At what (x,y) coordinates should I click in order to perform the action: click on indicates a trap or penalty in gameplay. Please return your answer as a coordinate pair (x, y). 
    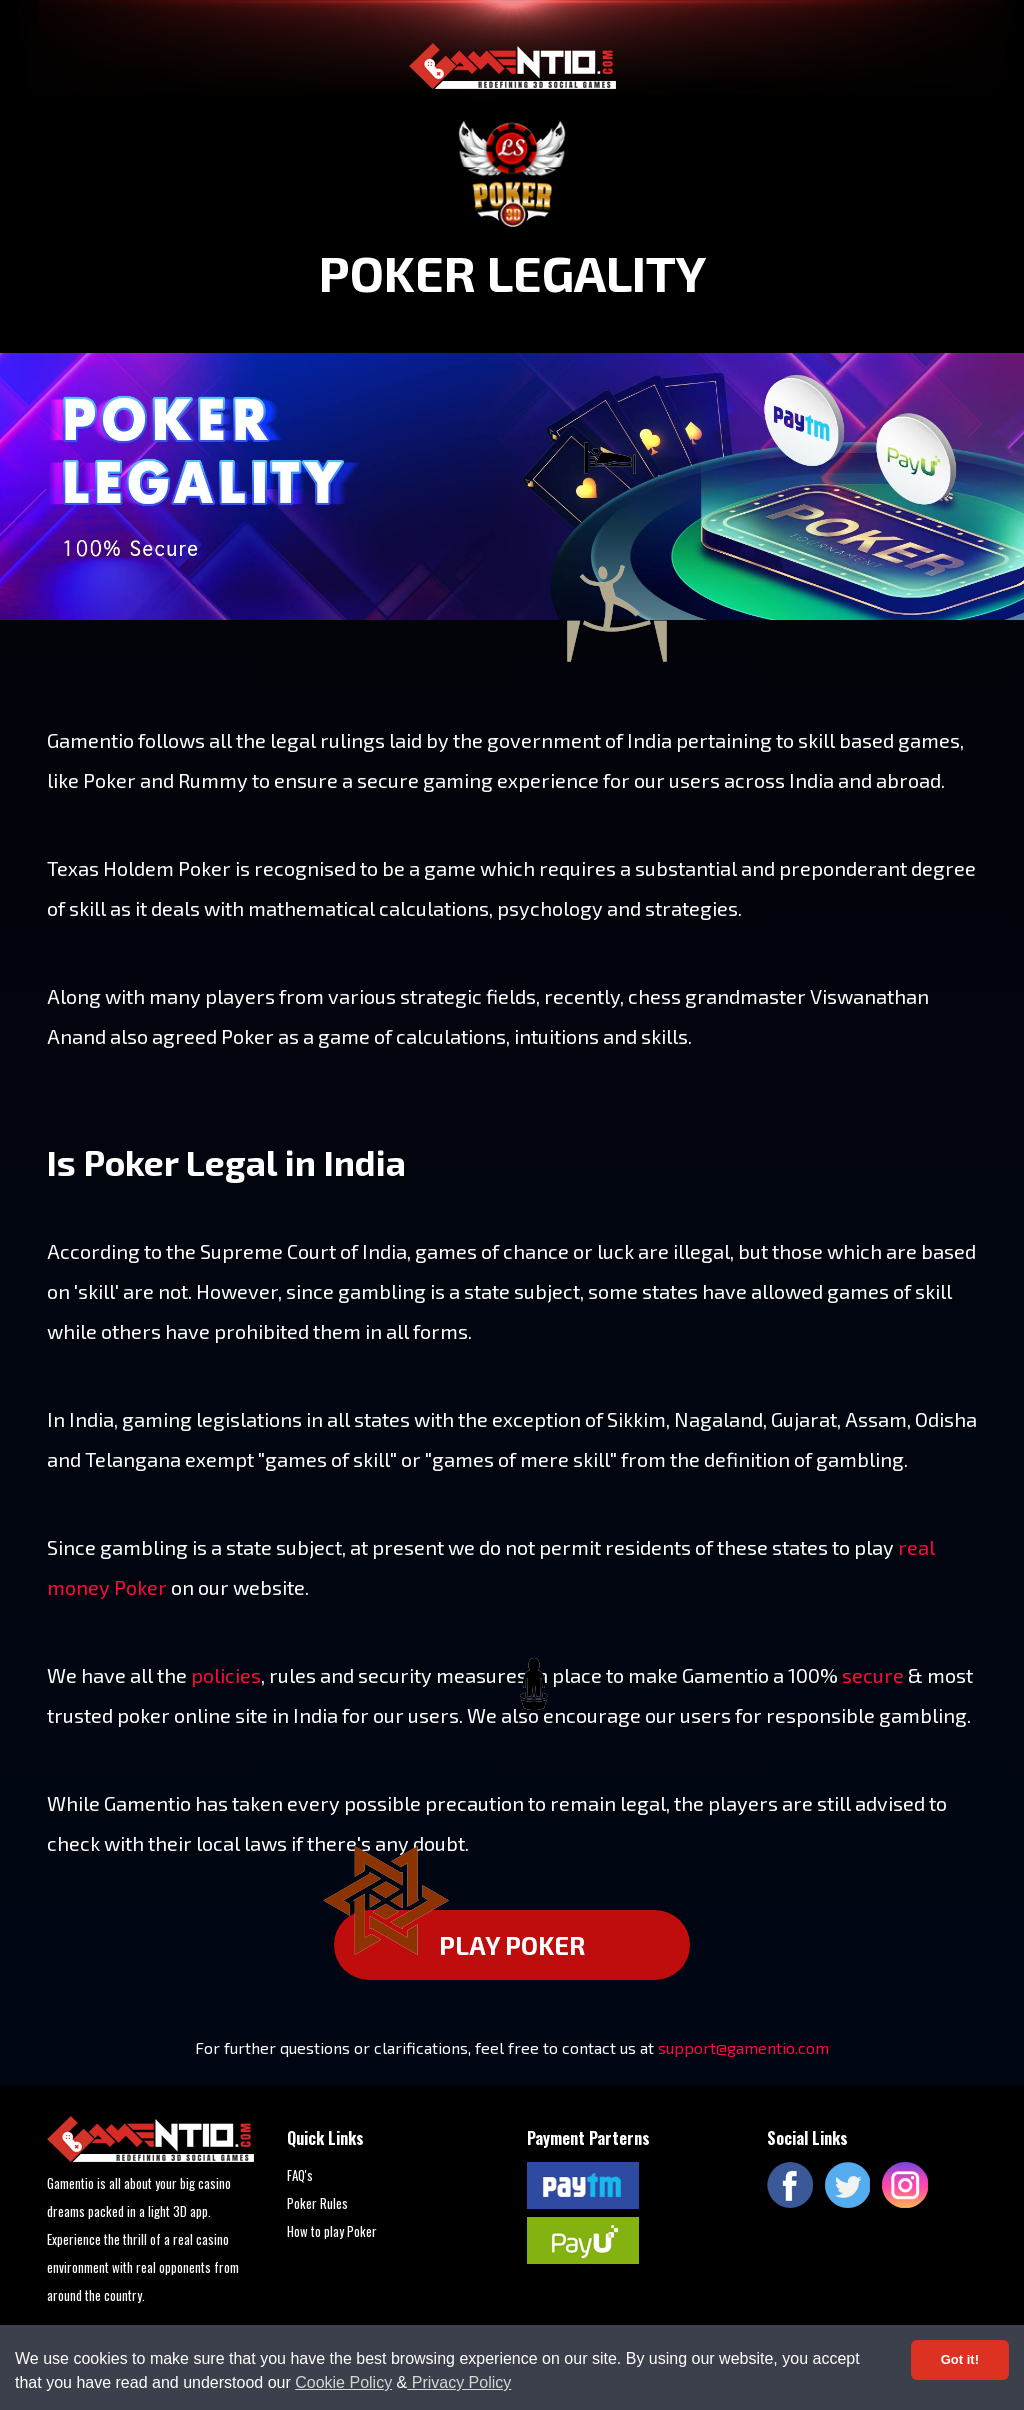
    Looking at the image, I should click on (534, 1684).